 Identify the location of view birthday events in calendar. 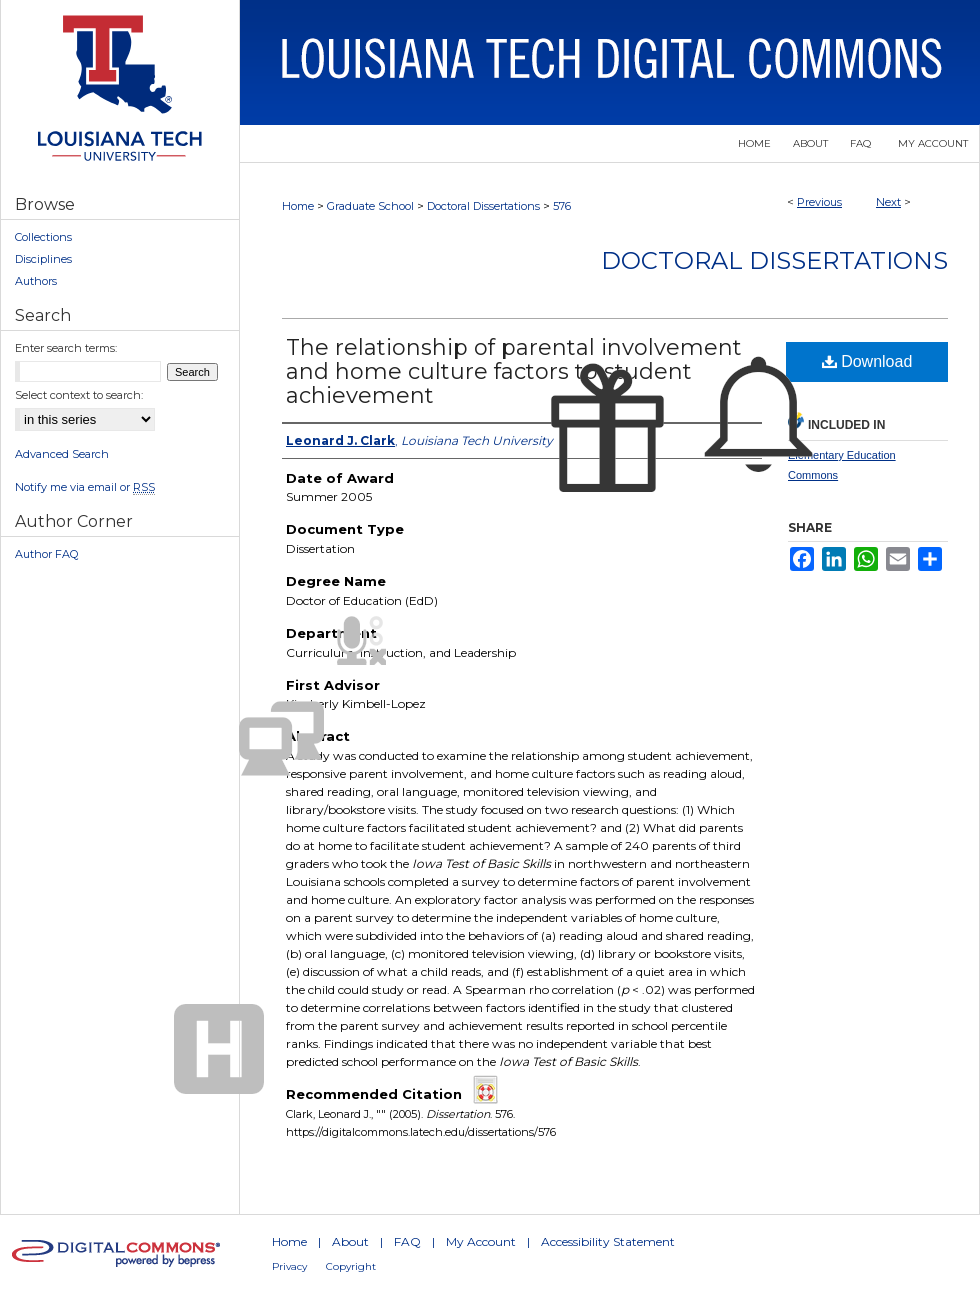
(607, 427).